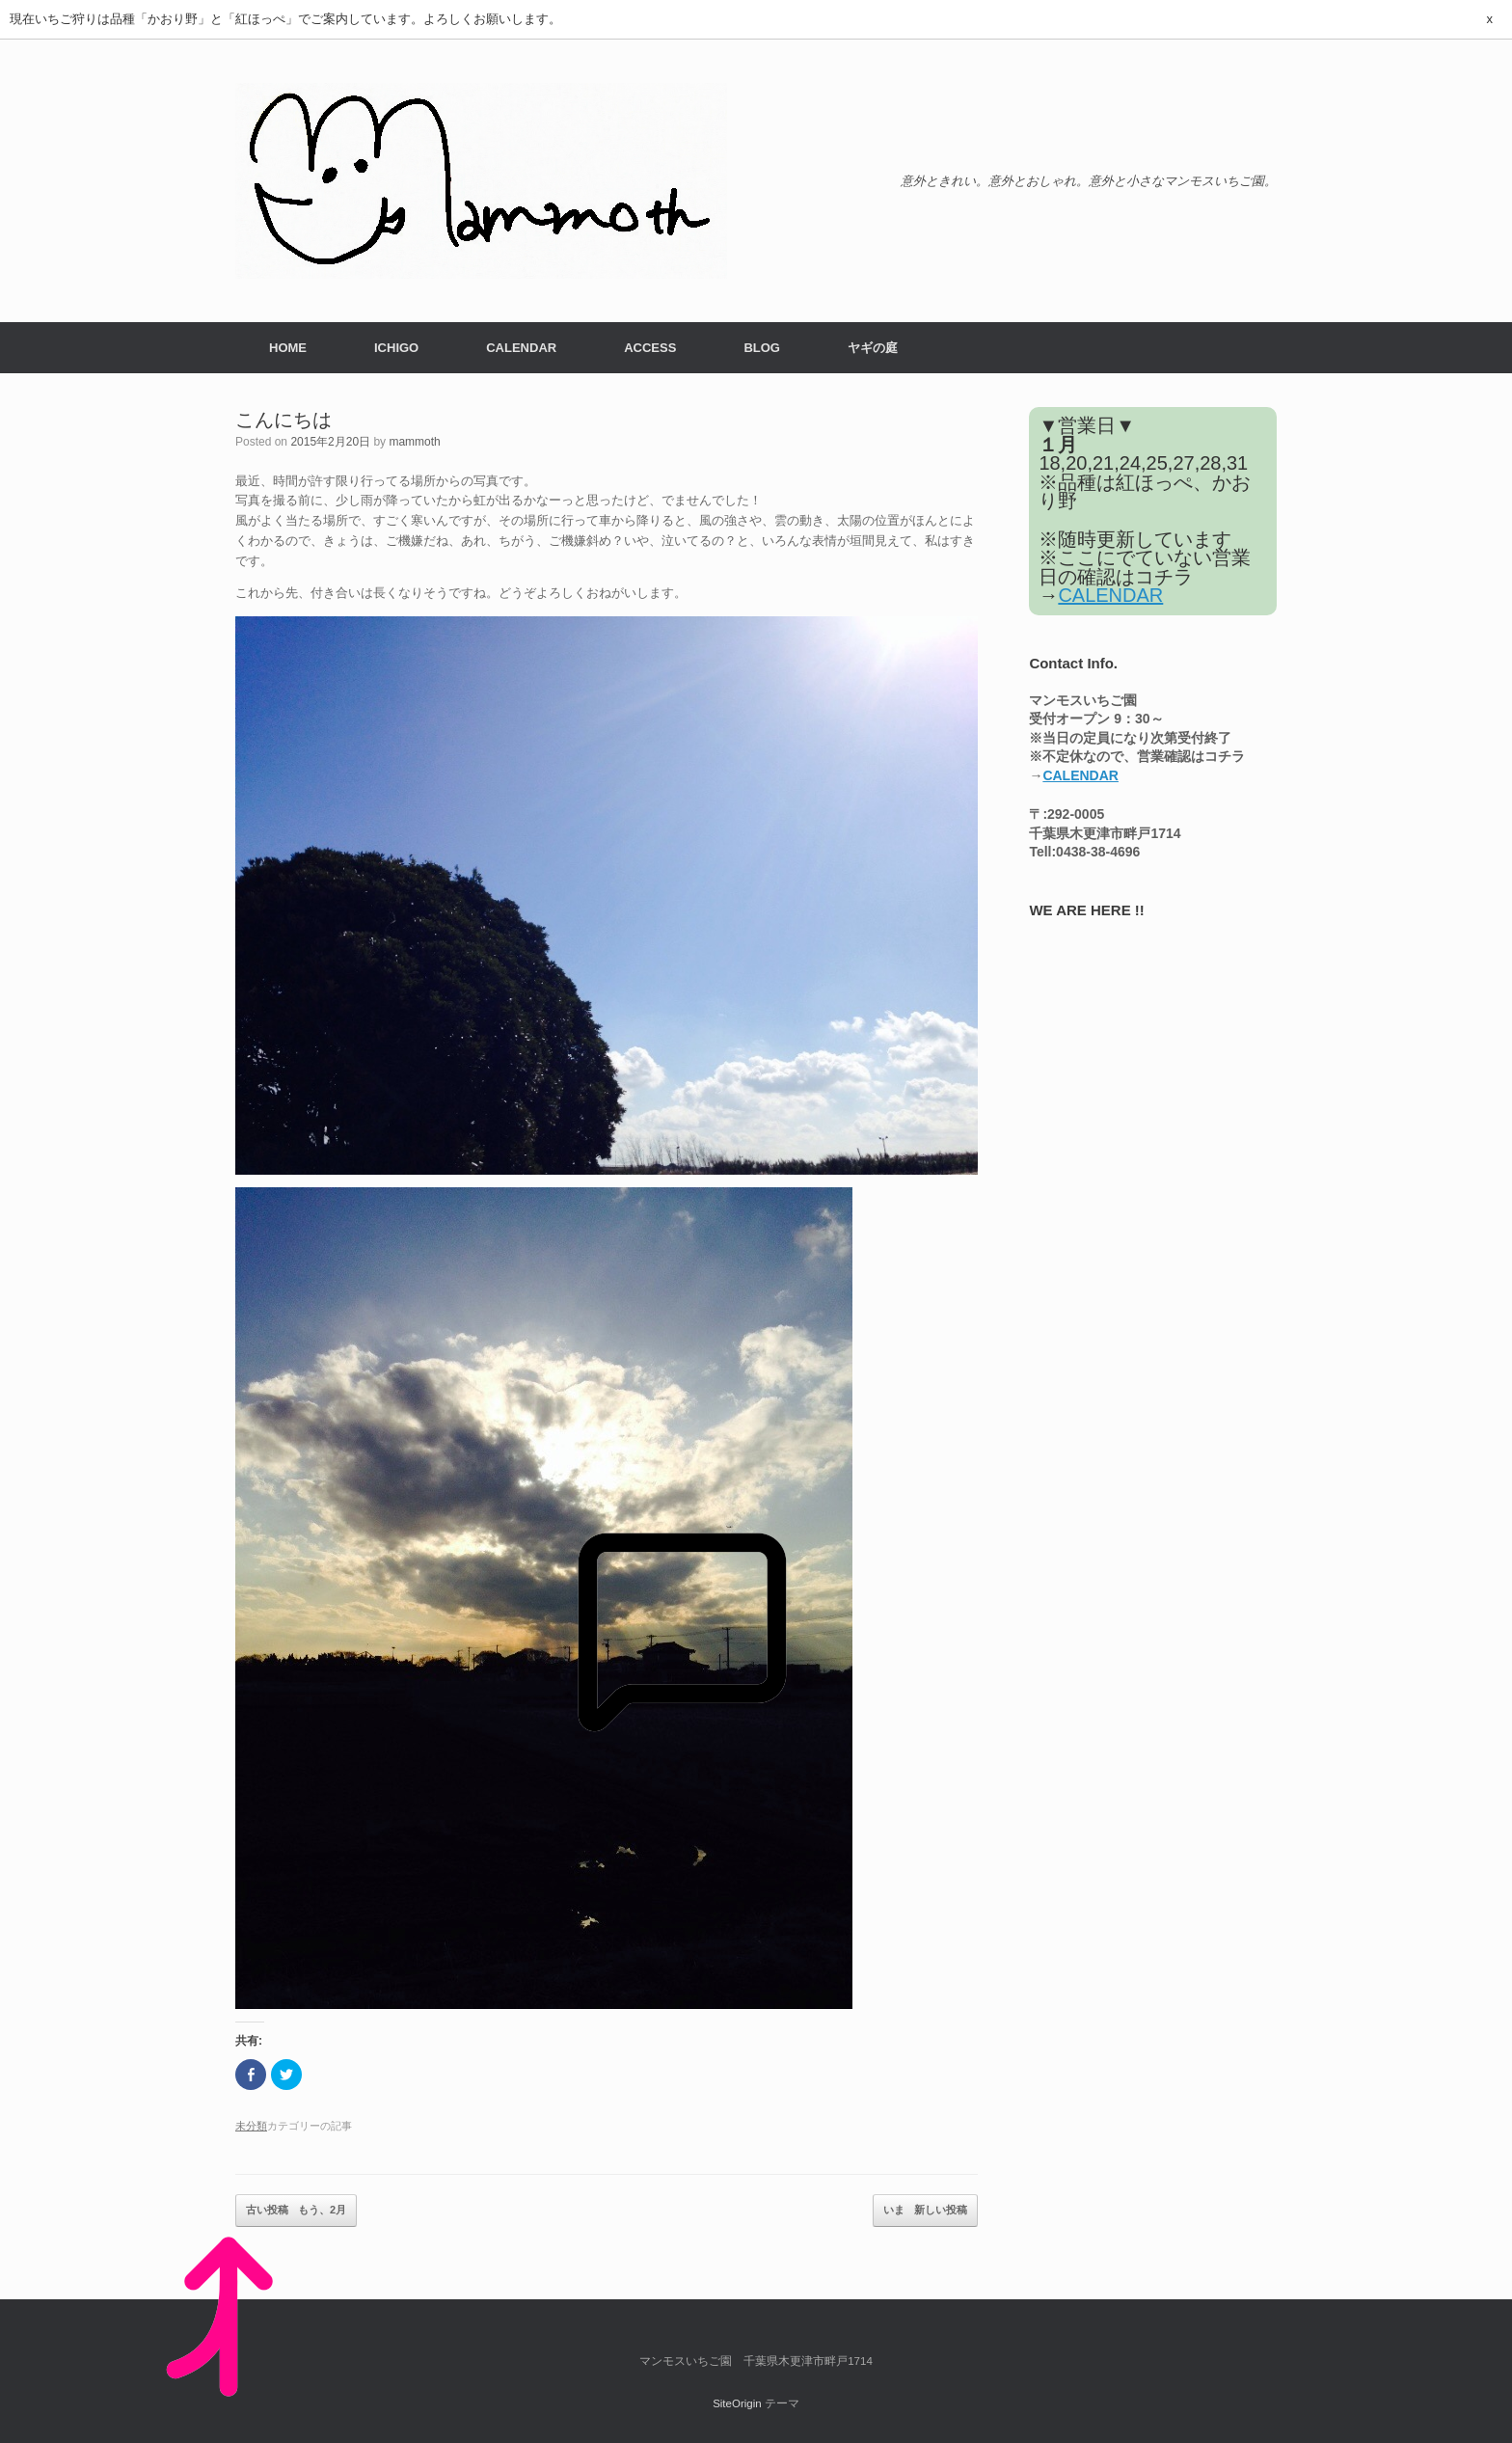  I want to click on open chat or messaging, so click(682, 1627).